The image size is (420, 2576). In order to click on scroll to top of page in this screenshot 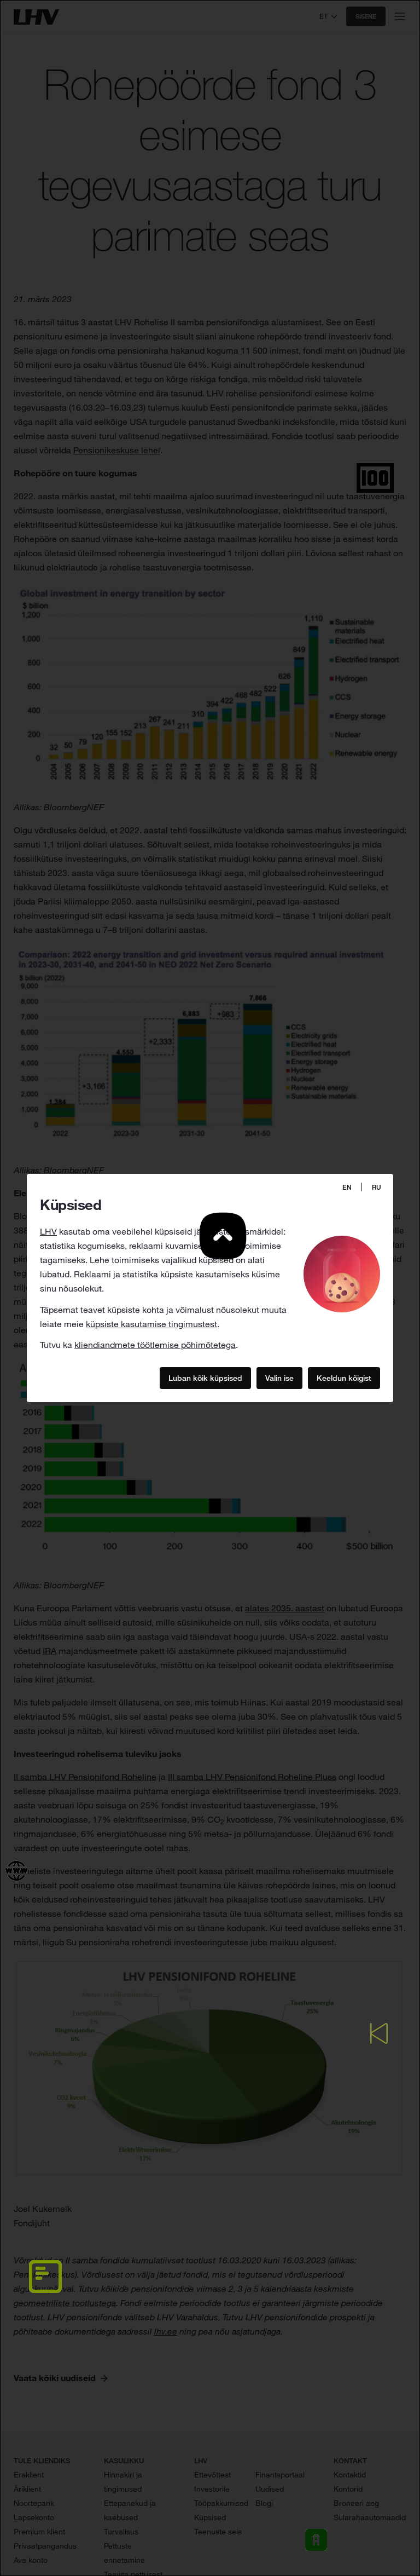, I will do `click(223, 1236)`.